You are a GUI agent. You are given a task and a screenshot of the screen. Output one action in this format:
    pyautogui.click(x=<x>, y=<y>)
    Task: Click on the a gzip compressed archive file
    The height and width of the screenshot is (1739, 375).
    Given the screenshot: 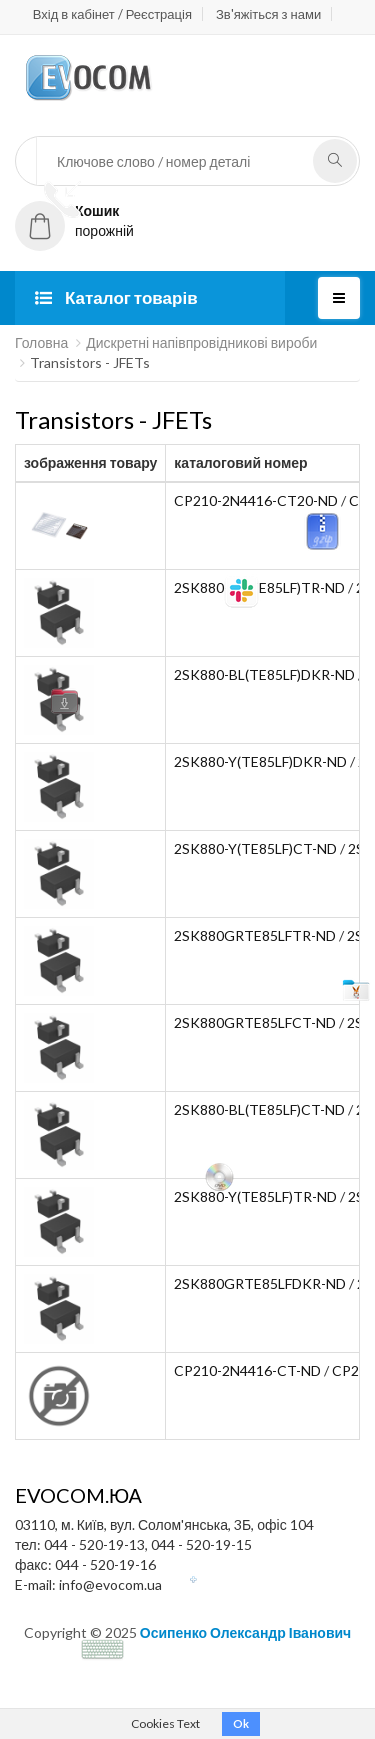 What is the action you would take?
    pyautogui.click(x=322, y=531)
    